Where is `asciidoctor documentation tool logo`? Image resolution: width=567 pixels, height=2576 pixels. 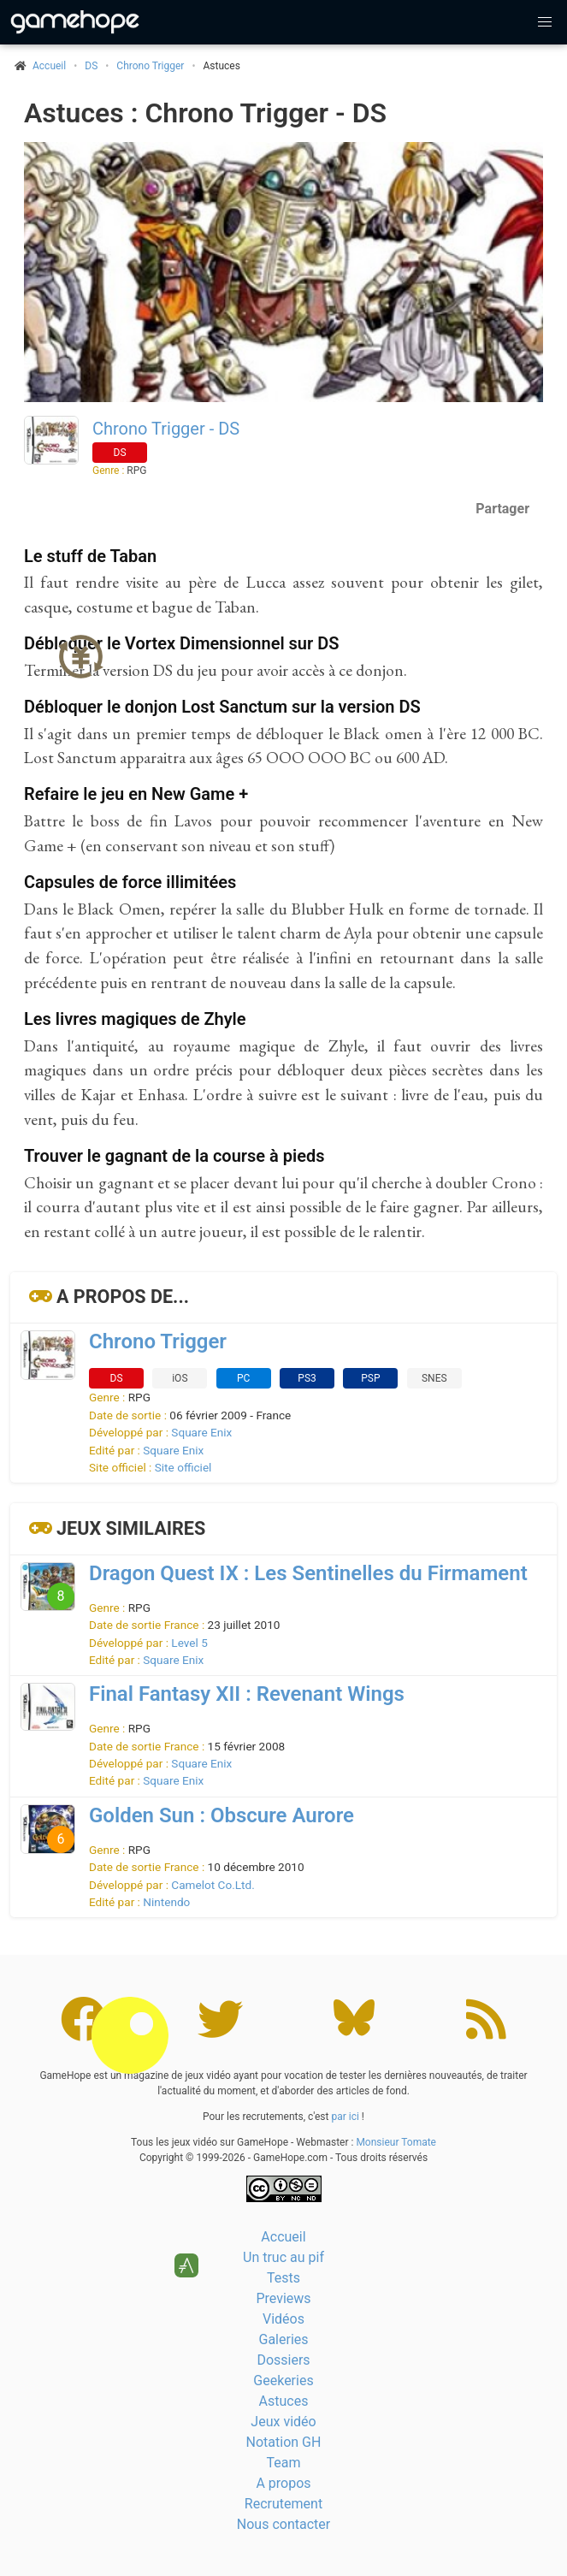 asciidoctor documentation tool logo is located at coordinates (186, 2265).